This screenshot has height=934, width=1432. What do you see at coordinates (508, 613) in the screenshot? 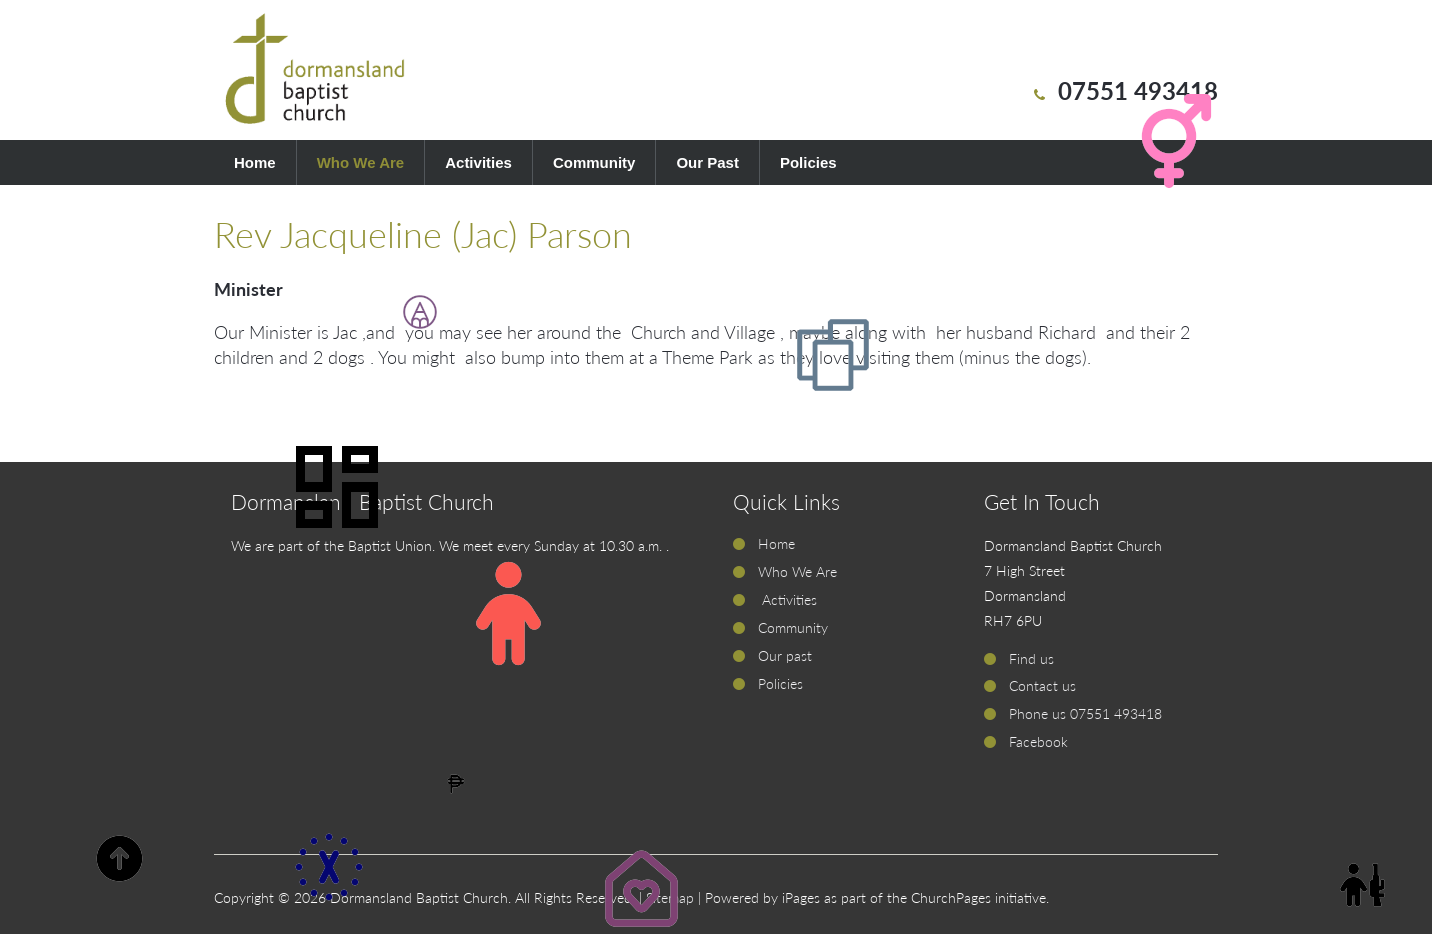
I see `indicates child-friendly or family content` at bounding box center [508, 613].